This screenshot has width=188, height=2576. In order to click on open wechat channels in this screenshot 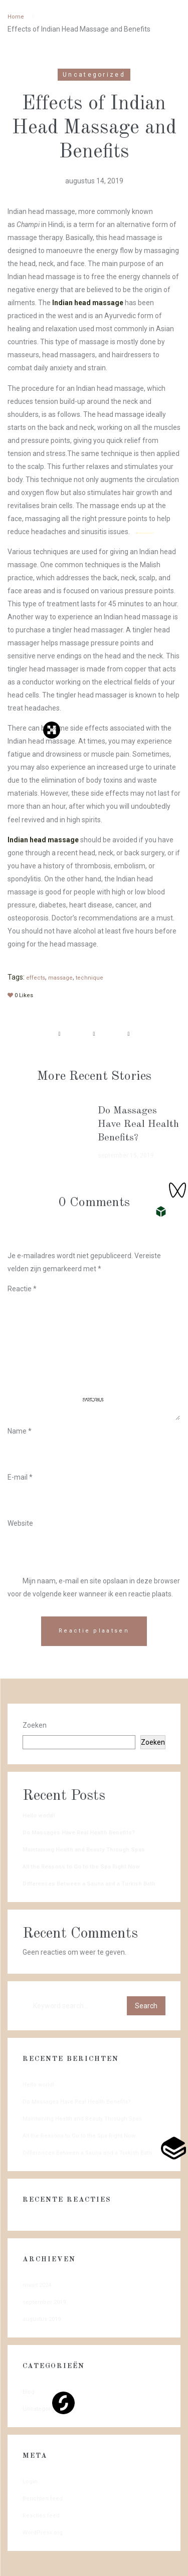, I will do `click(177, 1190)`.